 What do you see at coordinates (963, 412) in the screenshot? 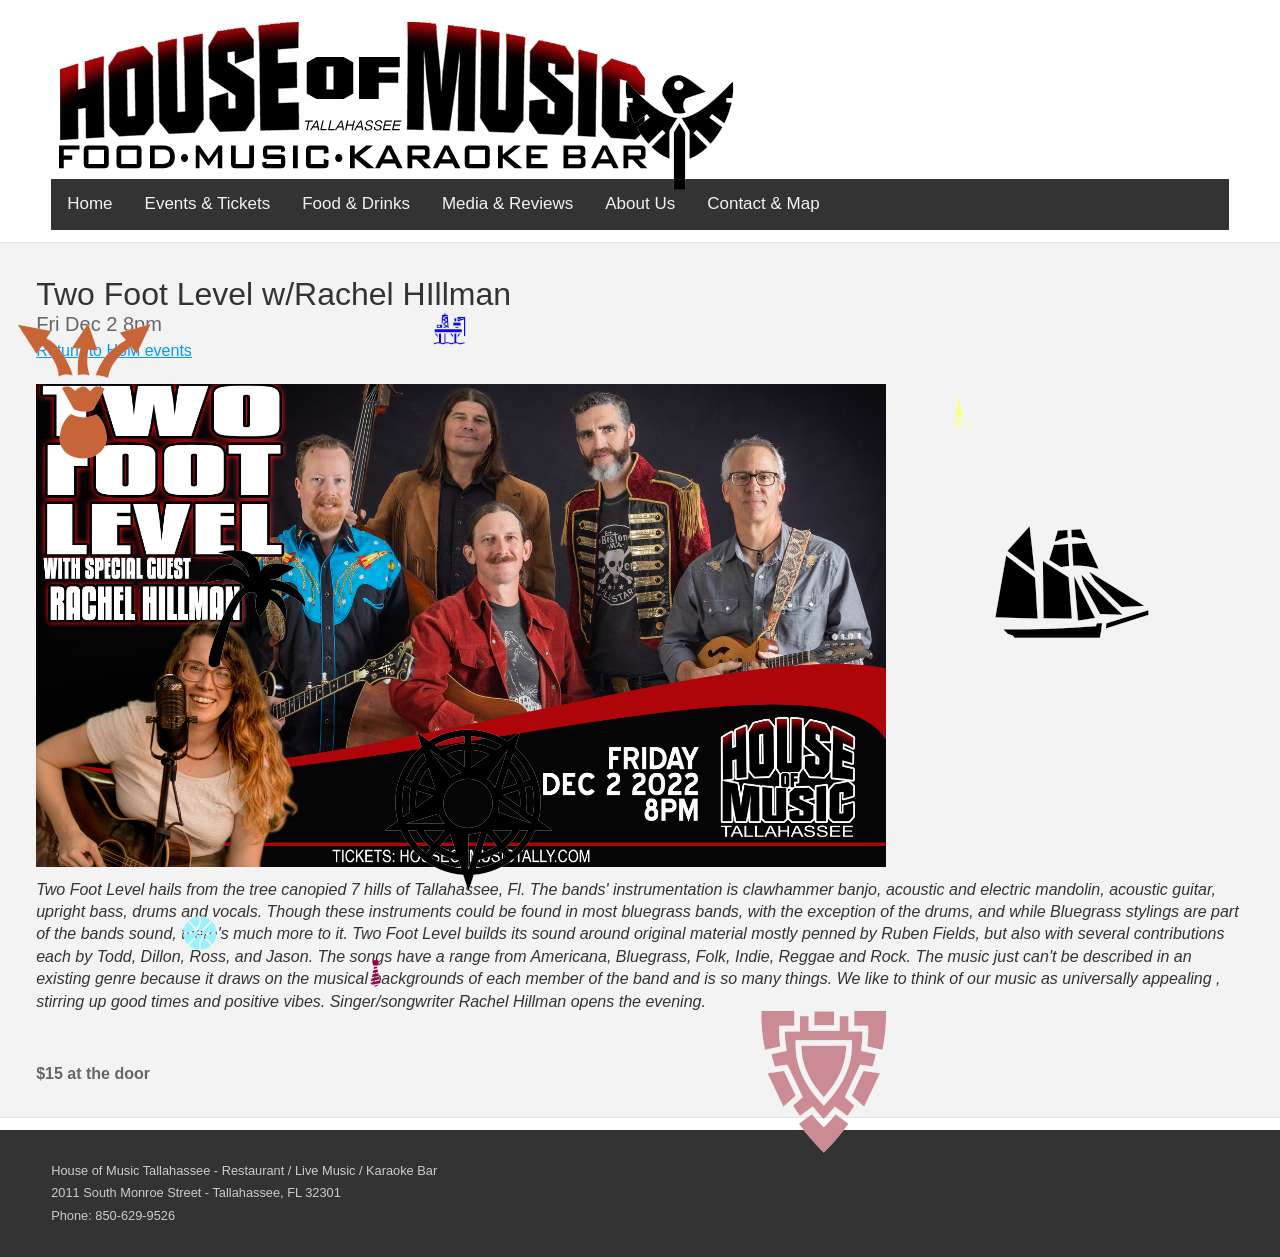
I see `select sake or Japanese beverage option` at bounding box center [963, 412].